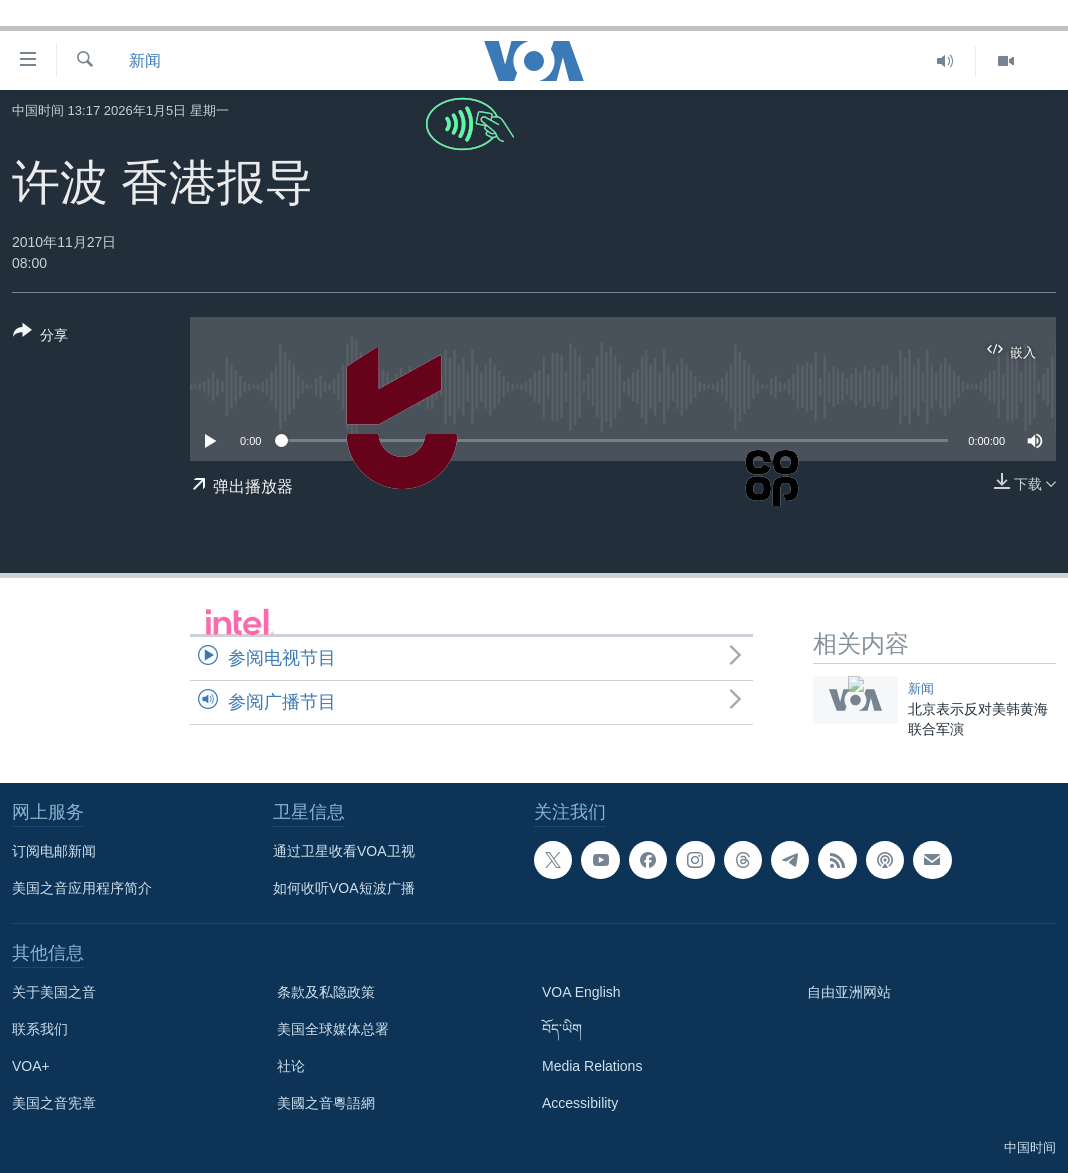  I want to click on indicates contactless payment is accepted, so click(470, 124).